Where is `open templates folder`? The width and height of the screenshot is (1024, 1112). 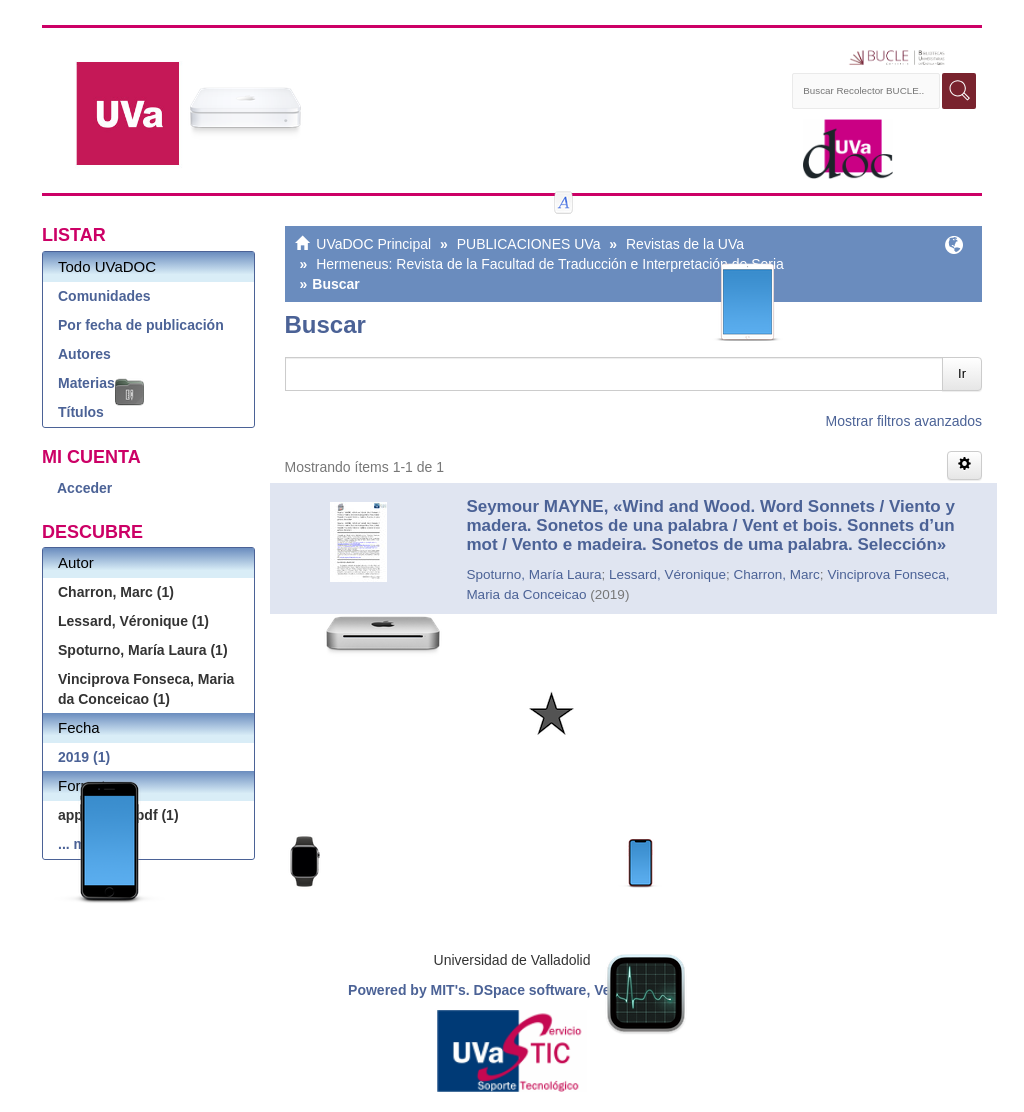
open templates folder is located at coordinates (129, 391).